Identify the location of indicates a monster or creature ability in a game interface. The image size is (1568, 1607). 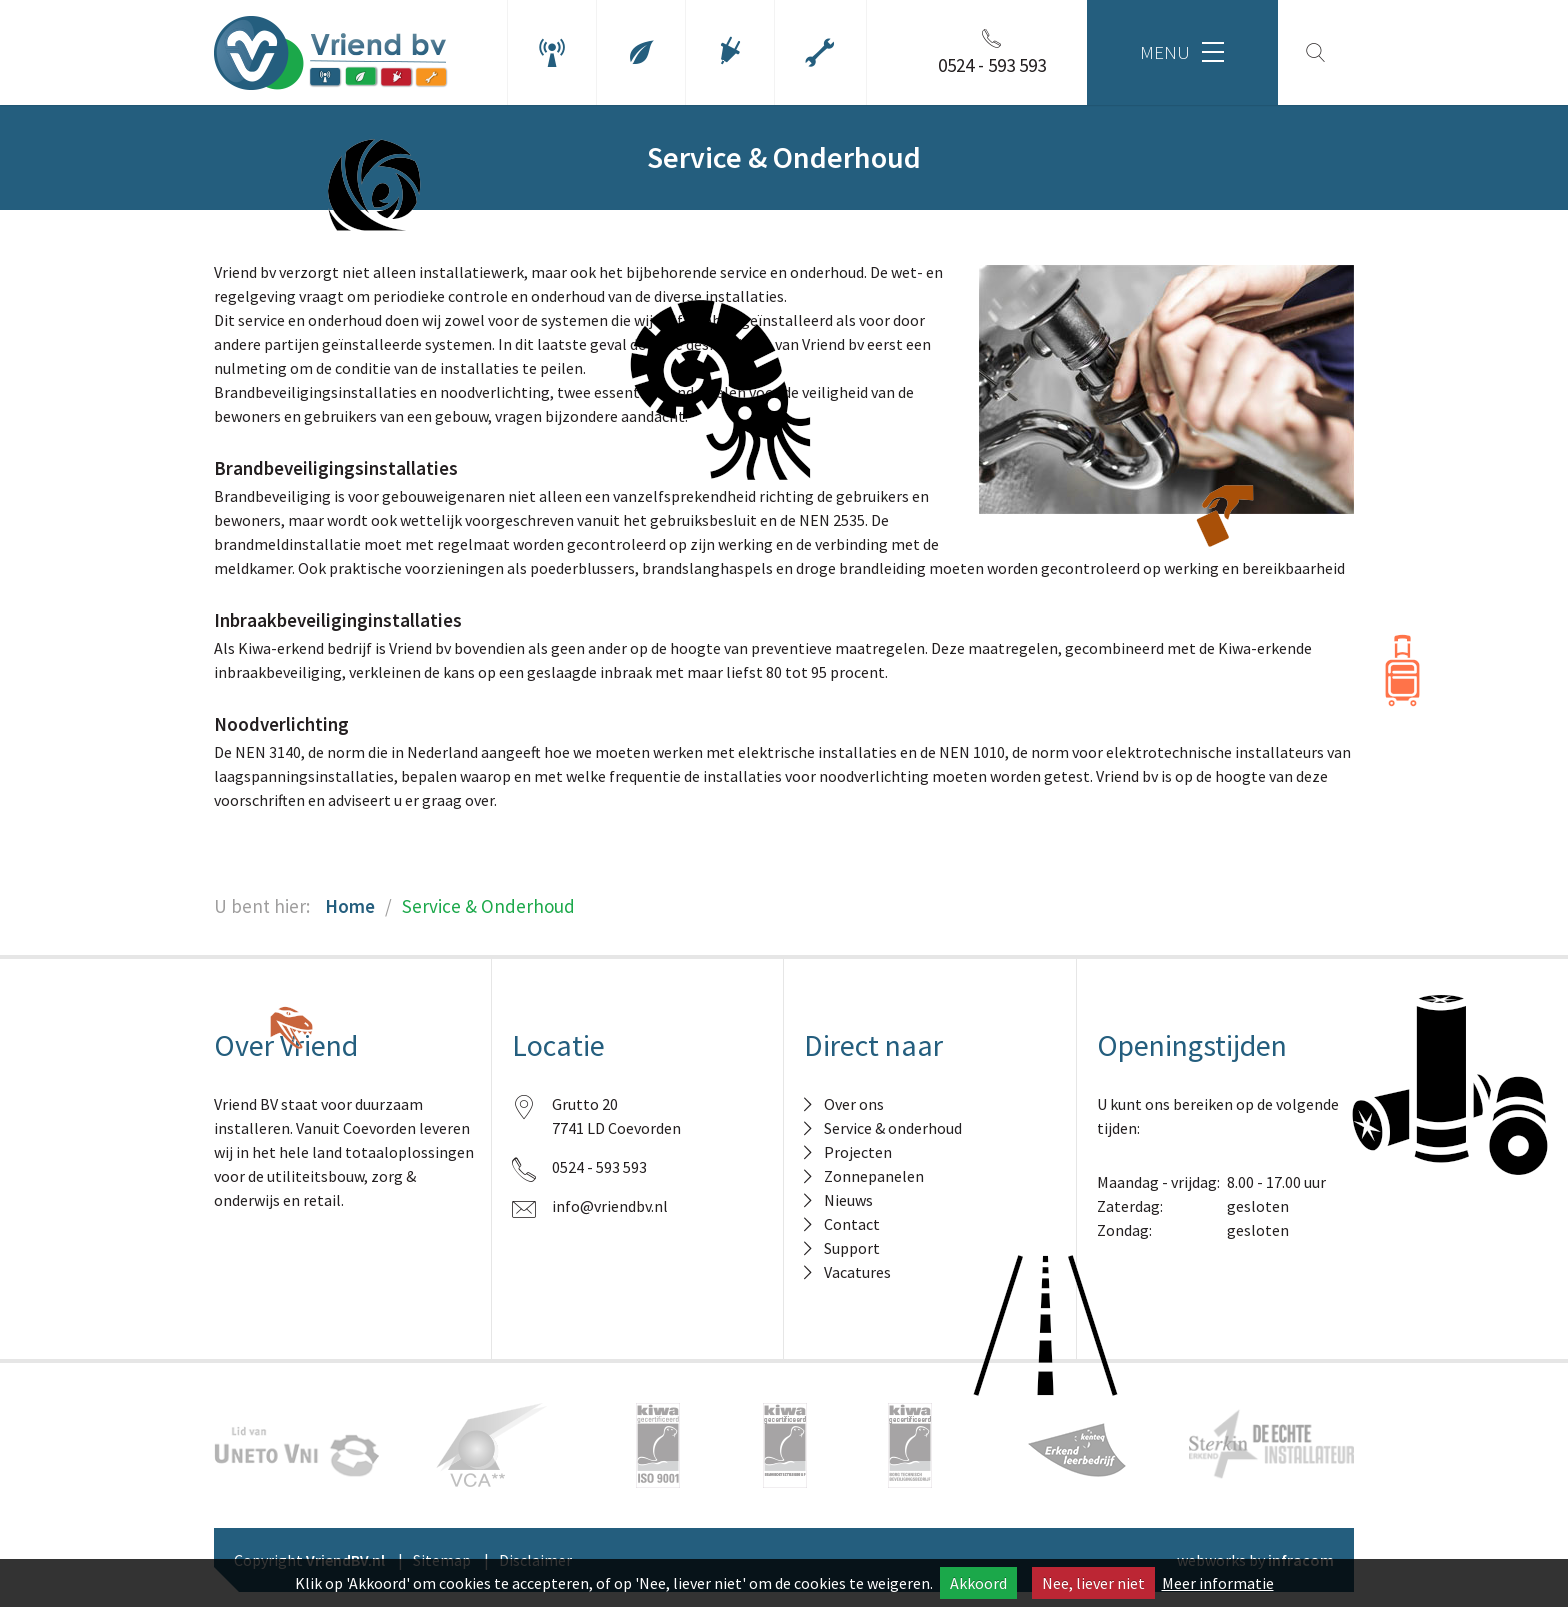
(373, 184).